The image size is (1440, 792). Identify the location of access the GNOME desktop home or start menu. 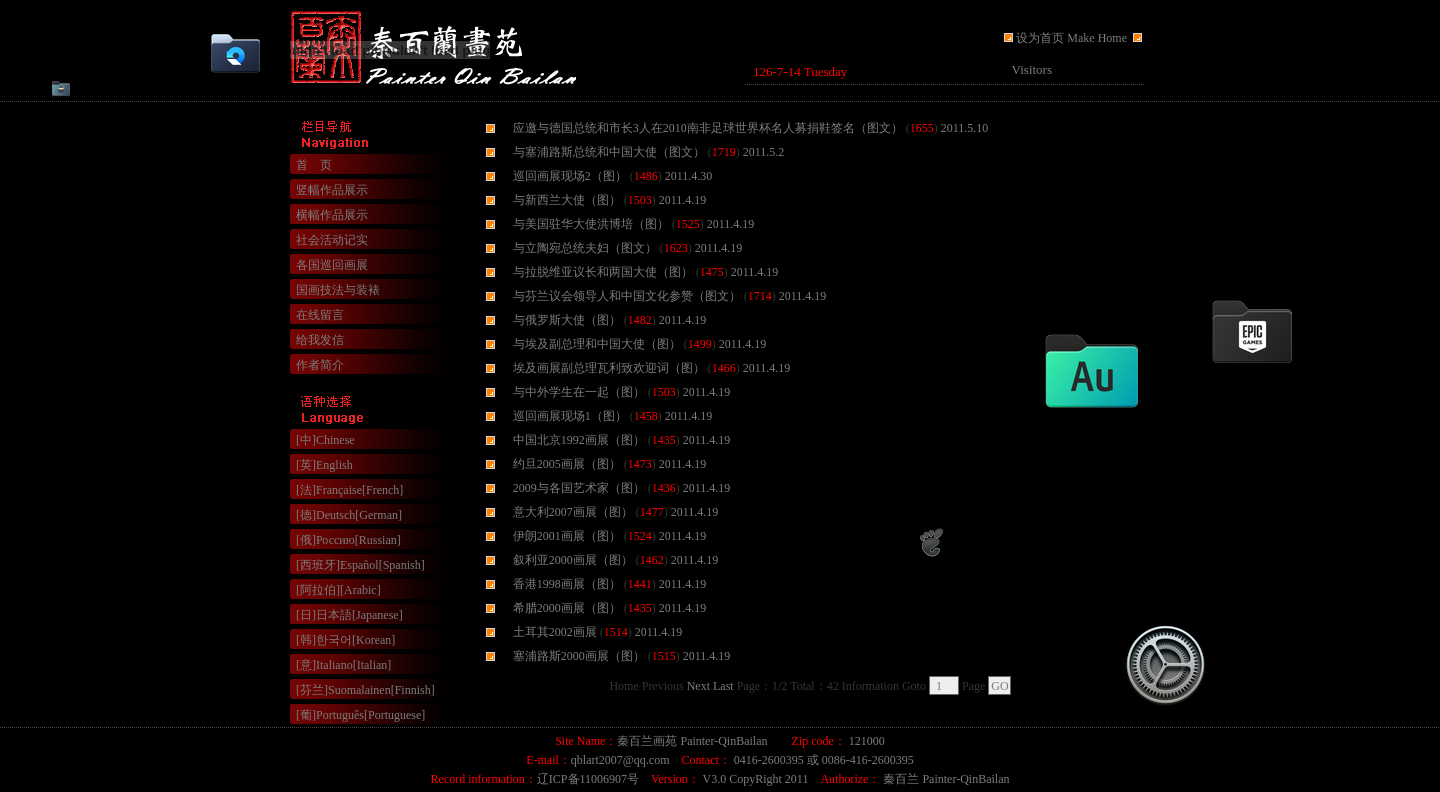
(931, 542).